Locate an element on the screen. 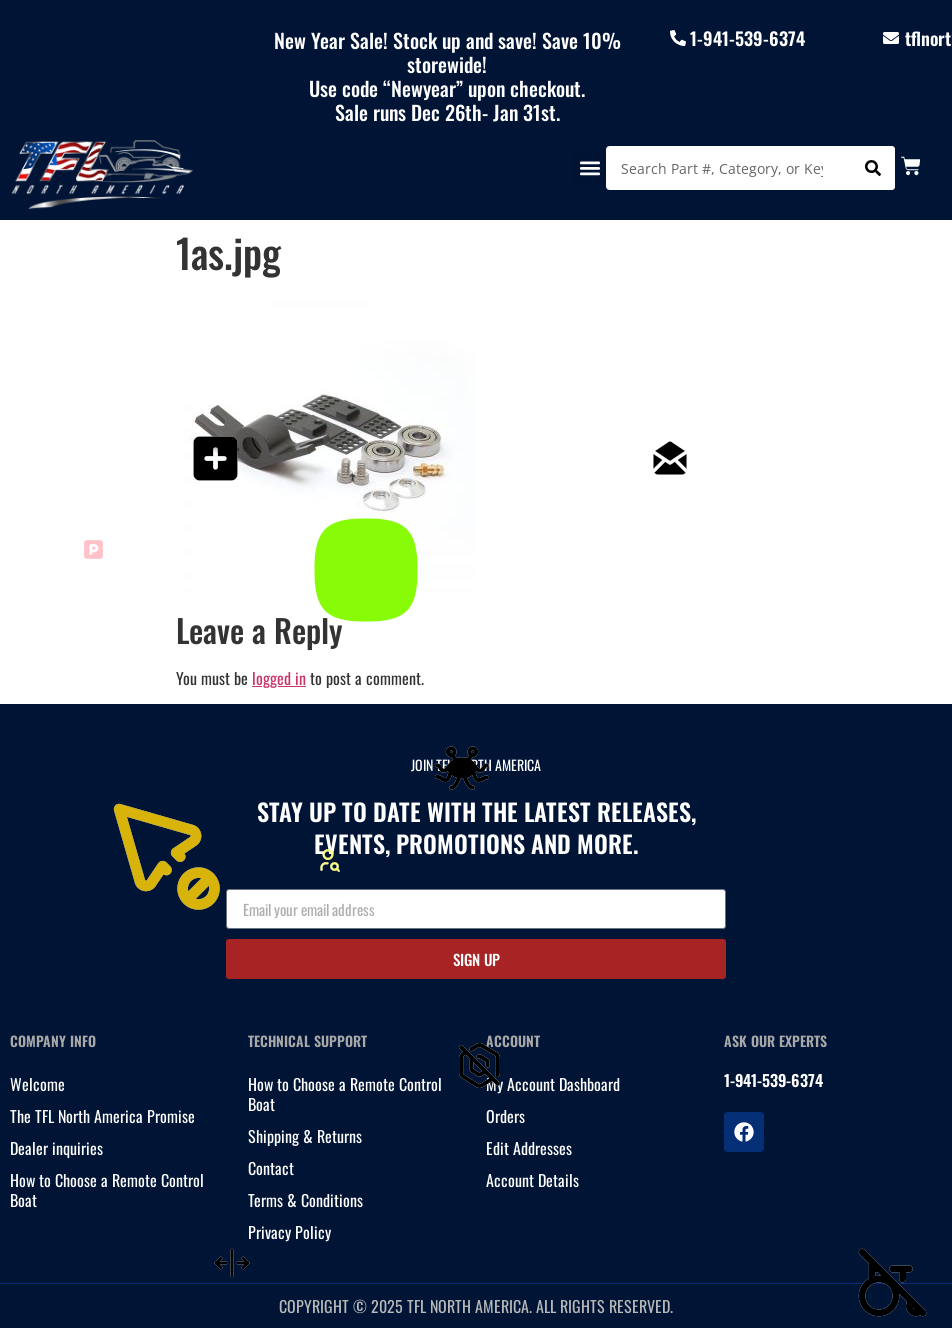  cursor interaction disabled or unavailable is located at coordinates (161, 851).